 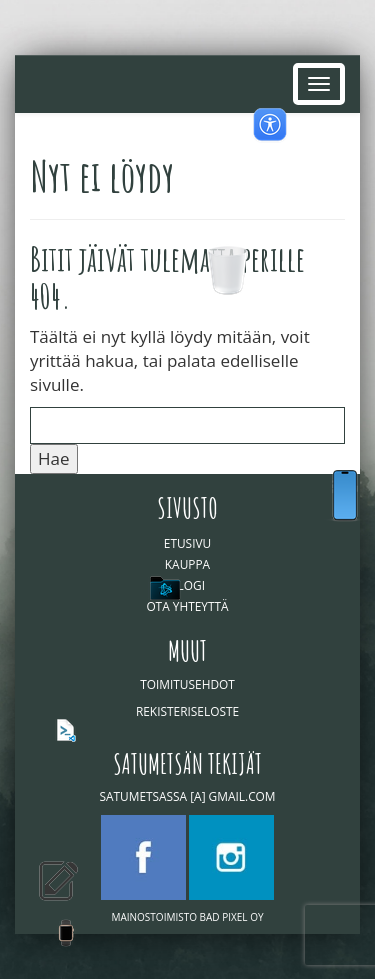 What do you see at coordinates (65, 730) in the screenshot?
I see `open a PowerShell script file in Visual Studio Code` at bounding box center [65, 730].